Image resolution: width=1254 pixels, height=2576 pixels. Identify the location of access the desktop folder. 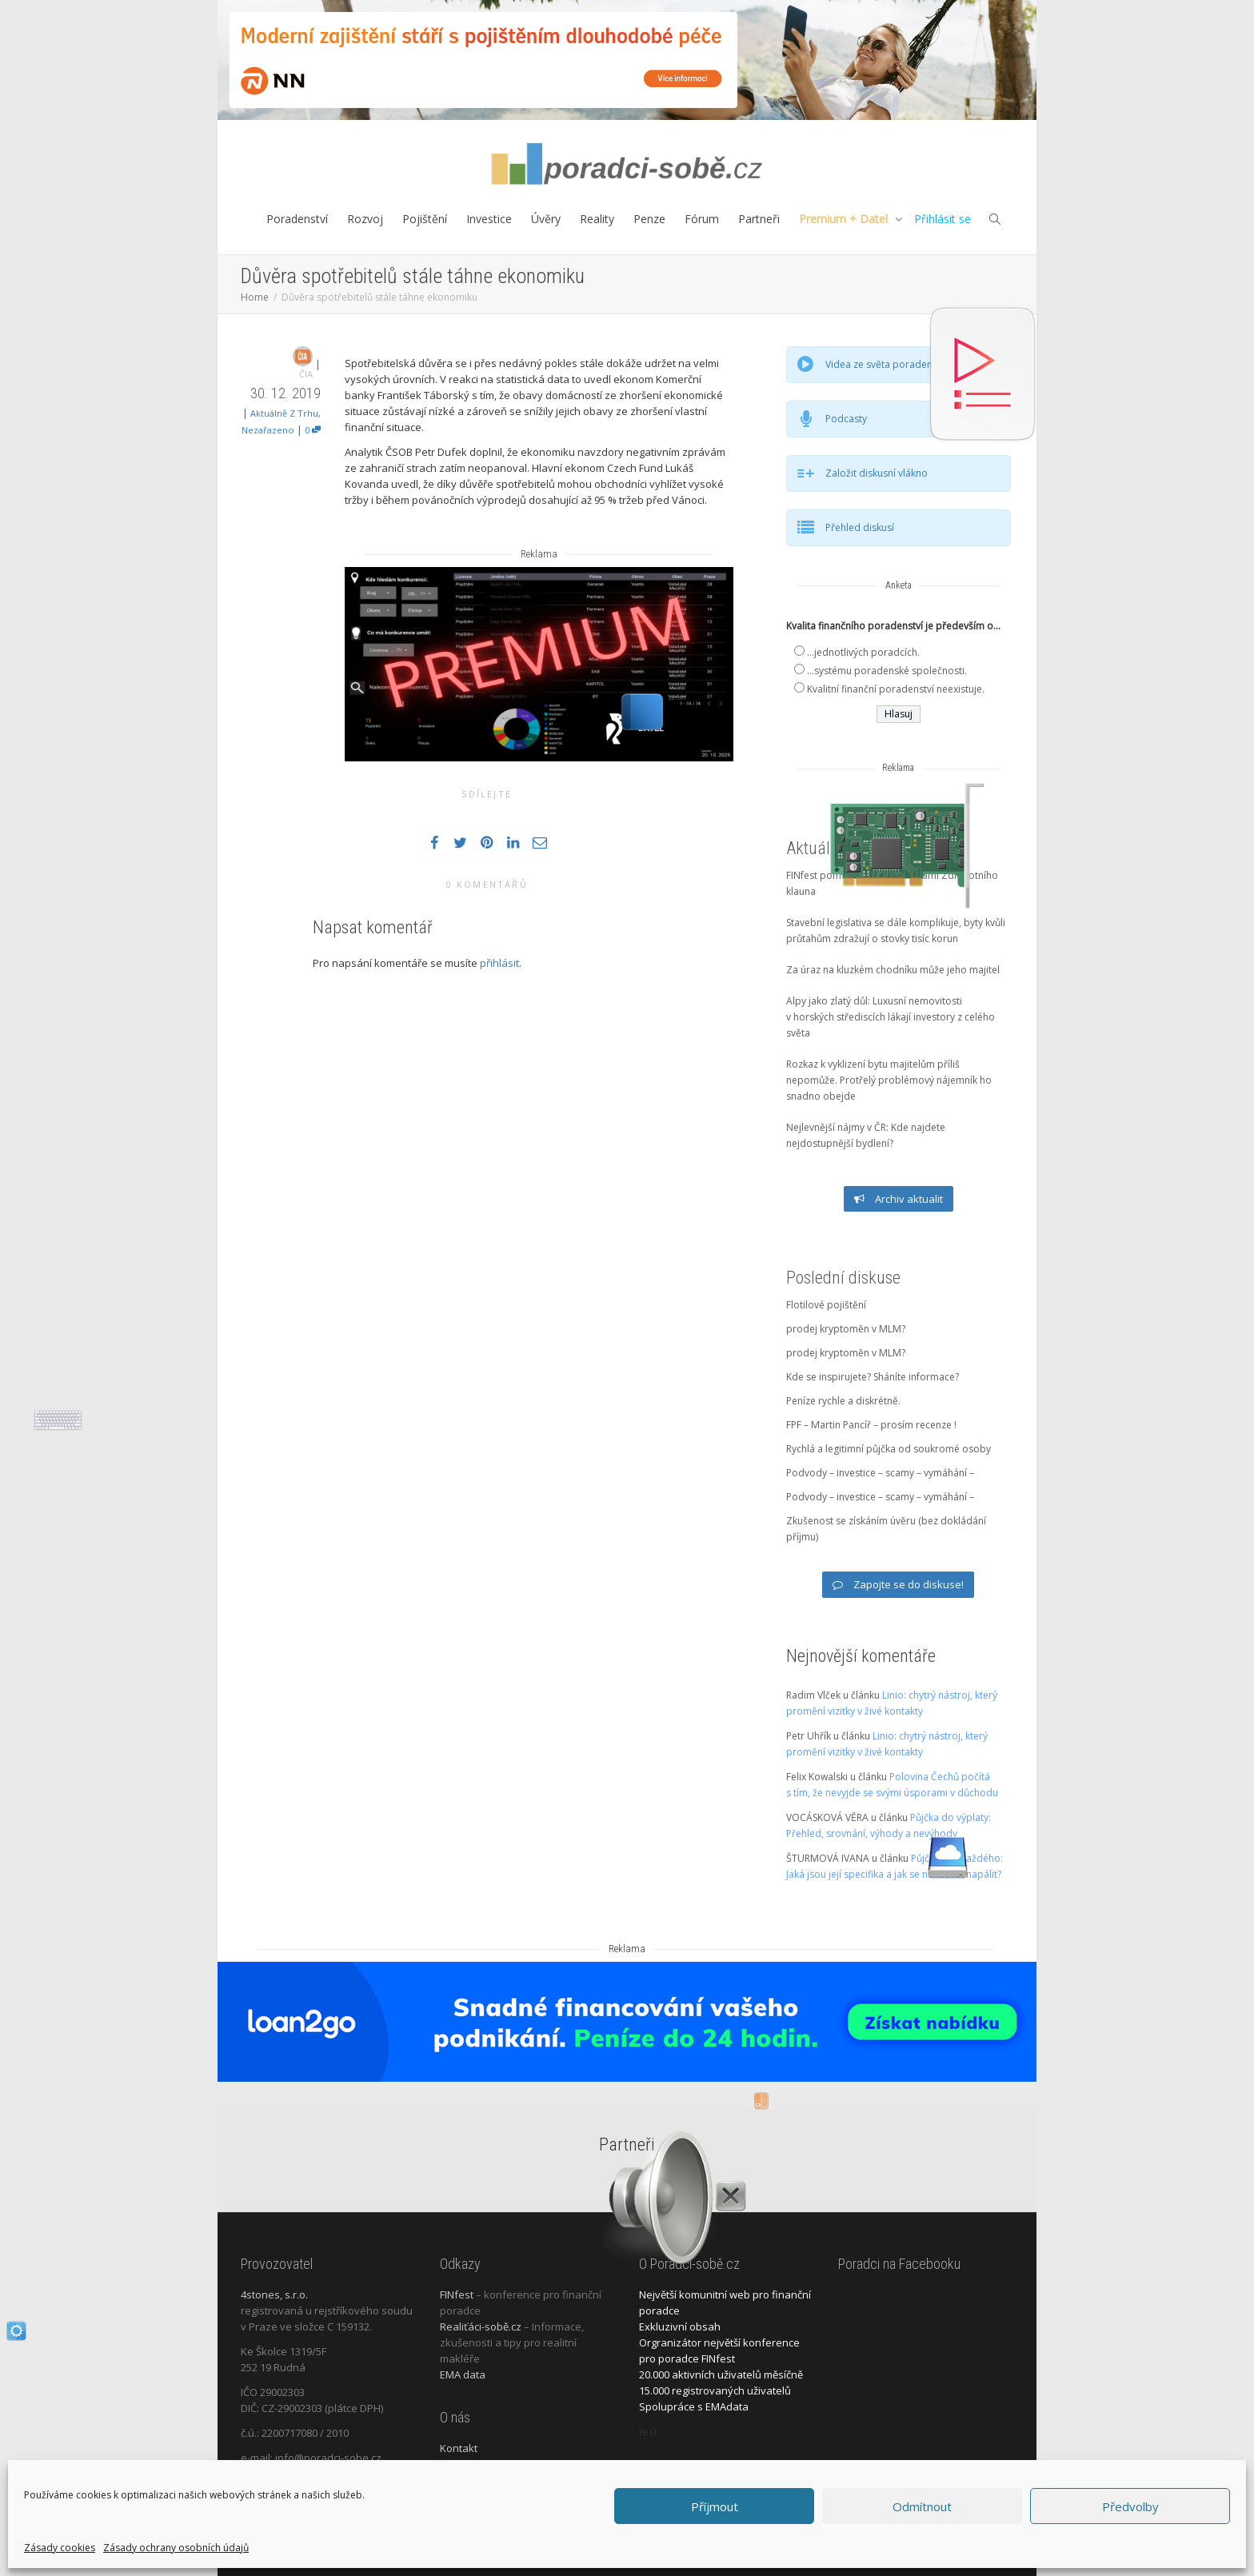
(642, 711).